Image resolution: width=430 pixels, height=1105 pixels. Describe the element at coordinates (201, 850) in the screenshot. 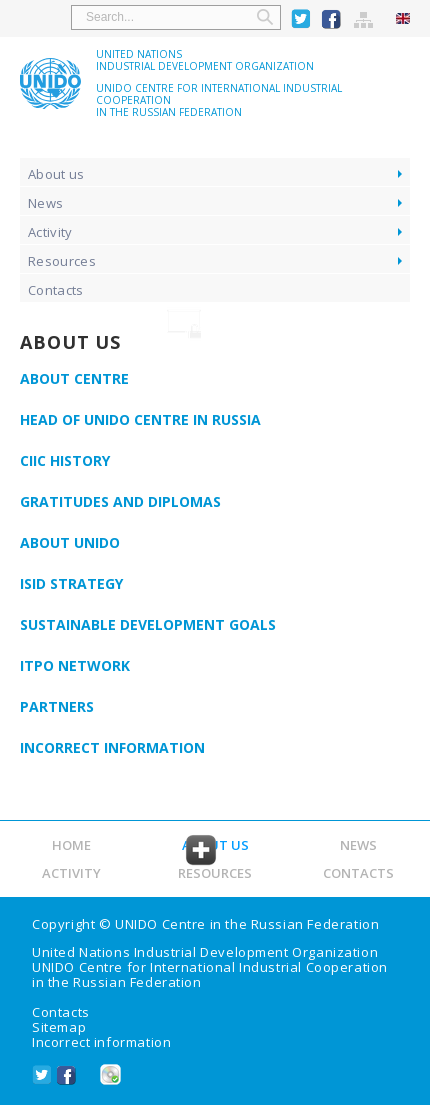

I see `open the mycanal streaming app` at that location.